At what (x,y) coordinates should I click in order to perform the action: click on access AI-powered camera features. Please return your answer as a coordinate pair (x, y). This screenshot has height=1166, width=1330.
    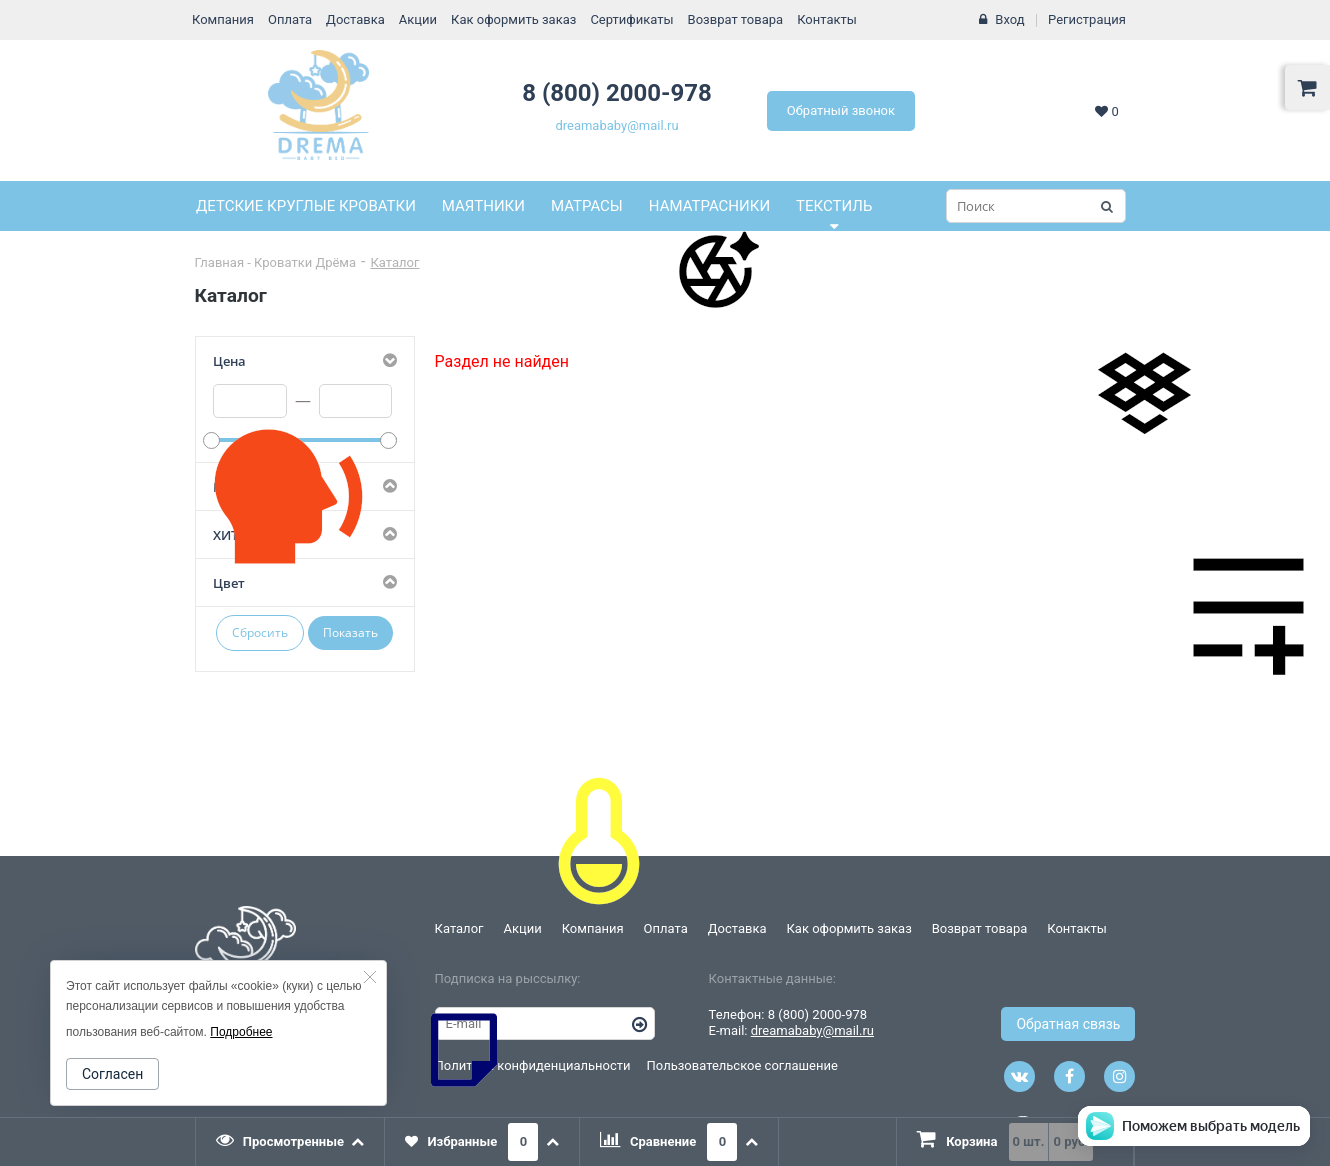
    Looking at the image, I should click on (715, 271).